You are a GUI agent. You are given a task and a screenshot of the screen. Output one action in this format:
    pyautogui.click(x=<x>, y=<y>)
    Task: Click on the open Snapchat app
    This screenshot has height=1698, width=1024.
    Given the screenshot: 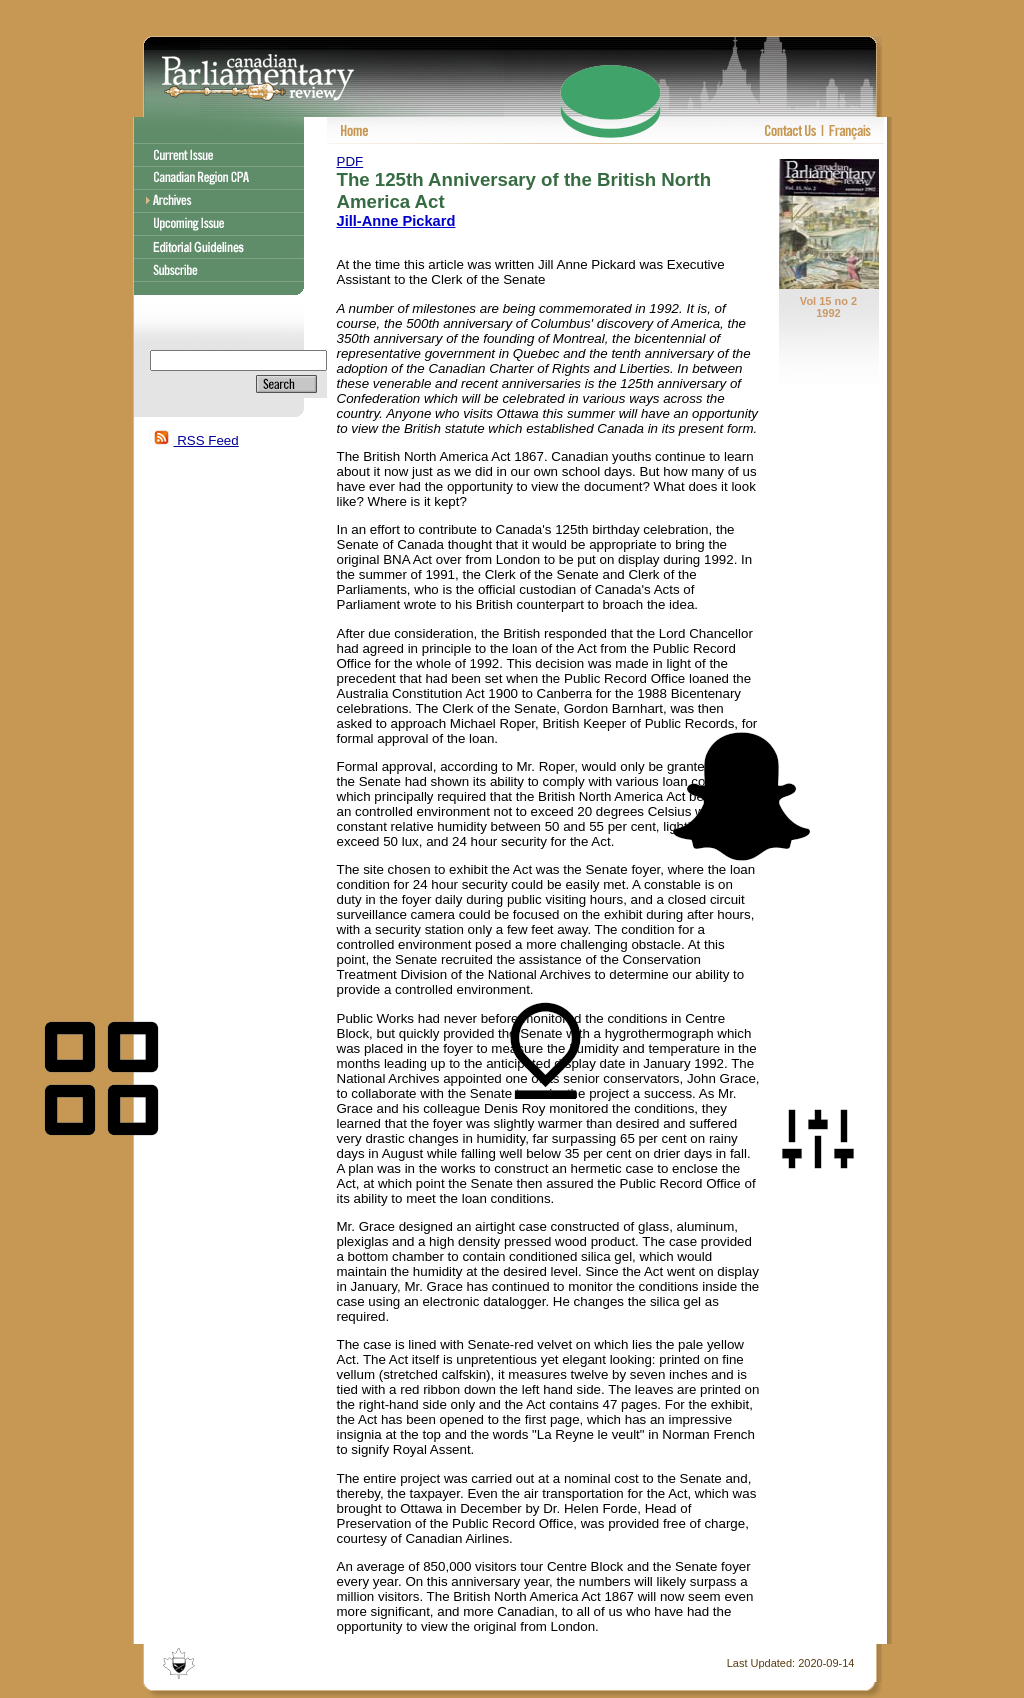 What is the action you would take?
    pyautogui.click(x=741, y=796)
    